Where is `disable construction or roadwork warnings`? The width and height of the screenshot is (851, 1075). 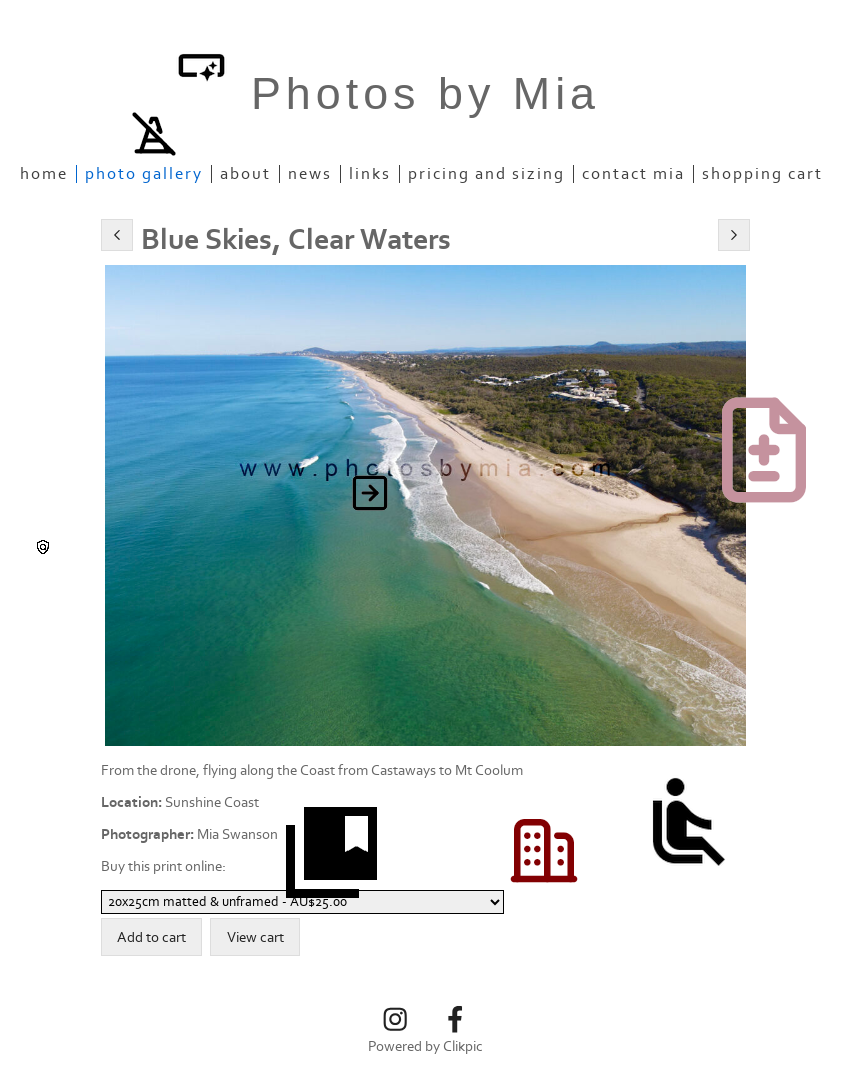
disable construction or roadwork warnings is located at coordinates (154, 134).